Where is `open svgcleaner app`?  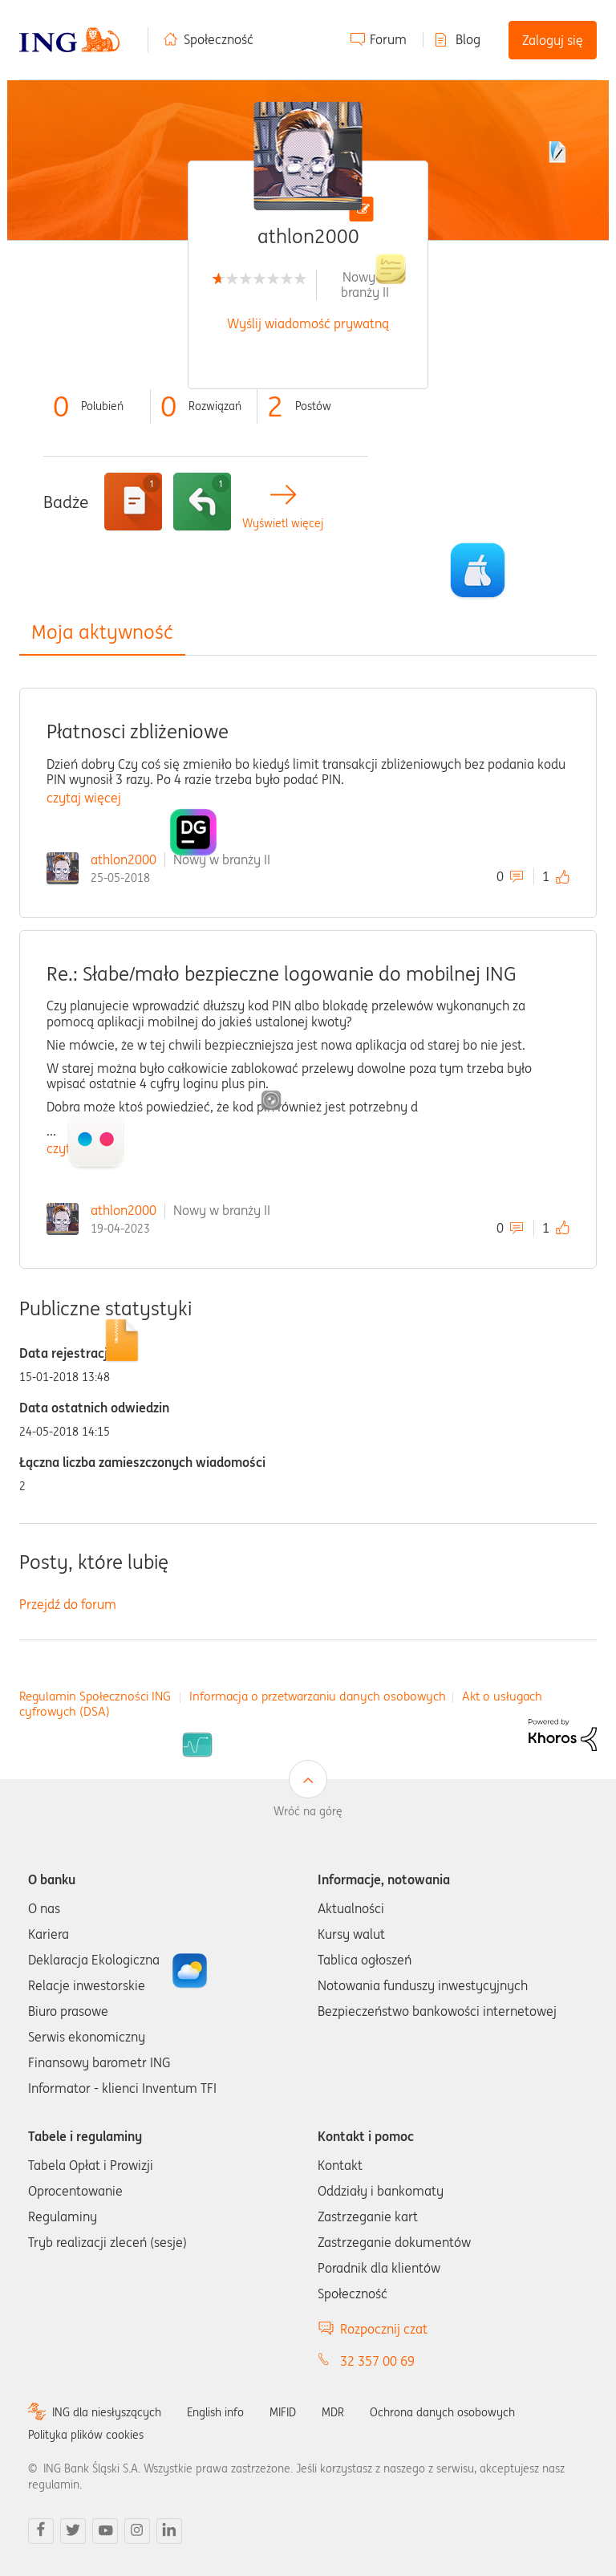
open svgcleaner app is located at coordinates (477, 570).